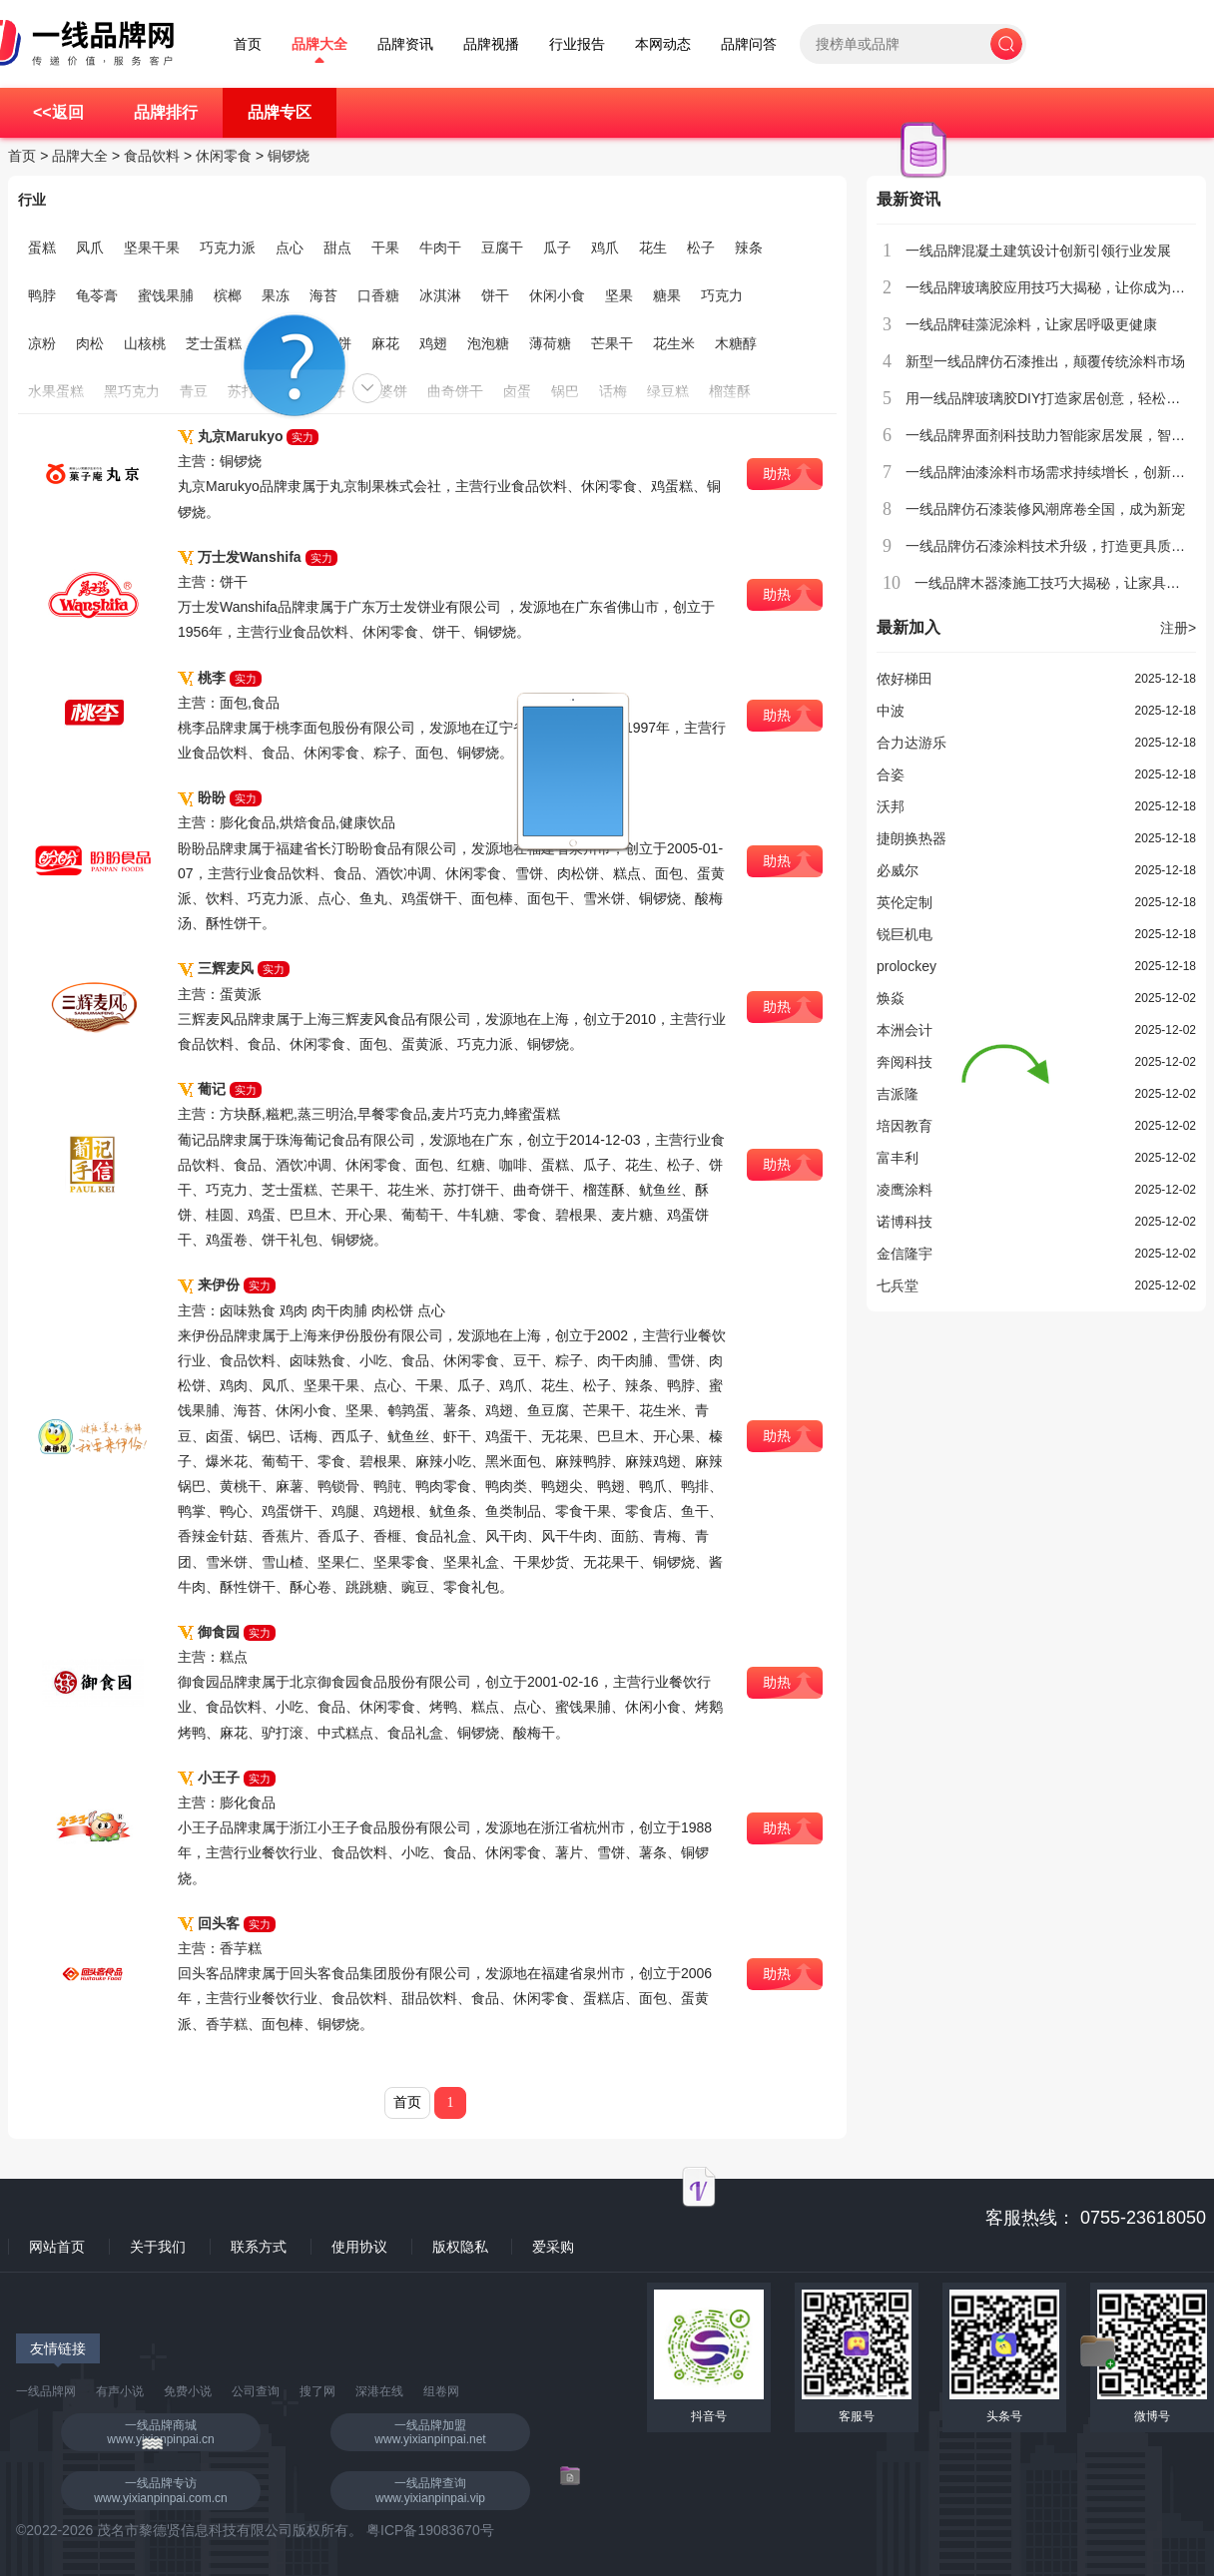  I want to click on create a new folder, so click(1097, 2350).